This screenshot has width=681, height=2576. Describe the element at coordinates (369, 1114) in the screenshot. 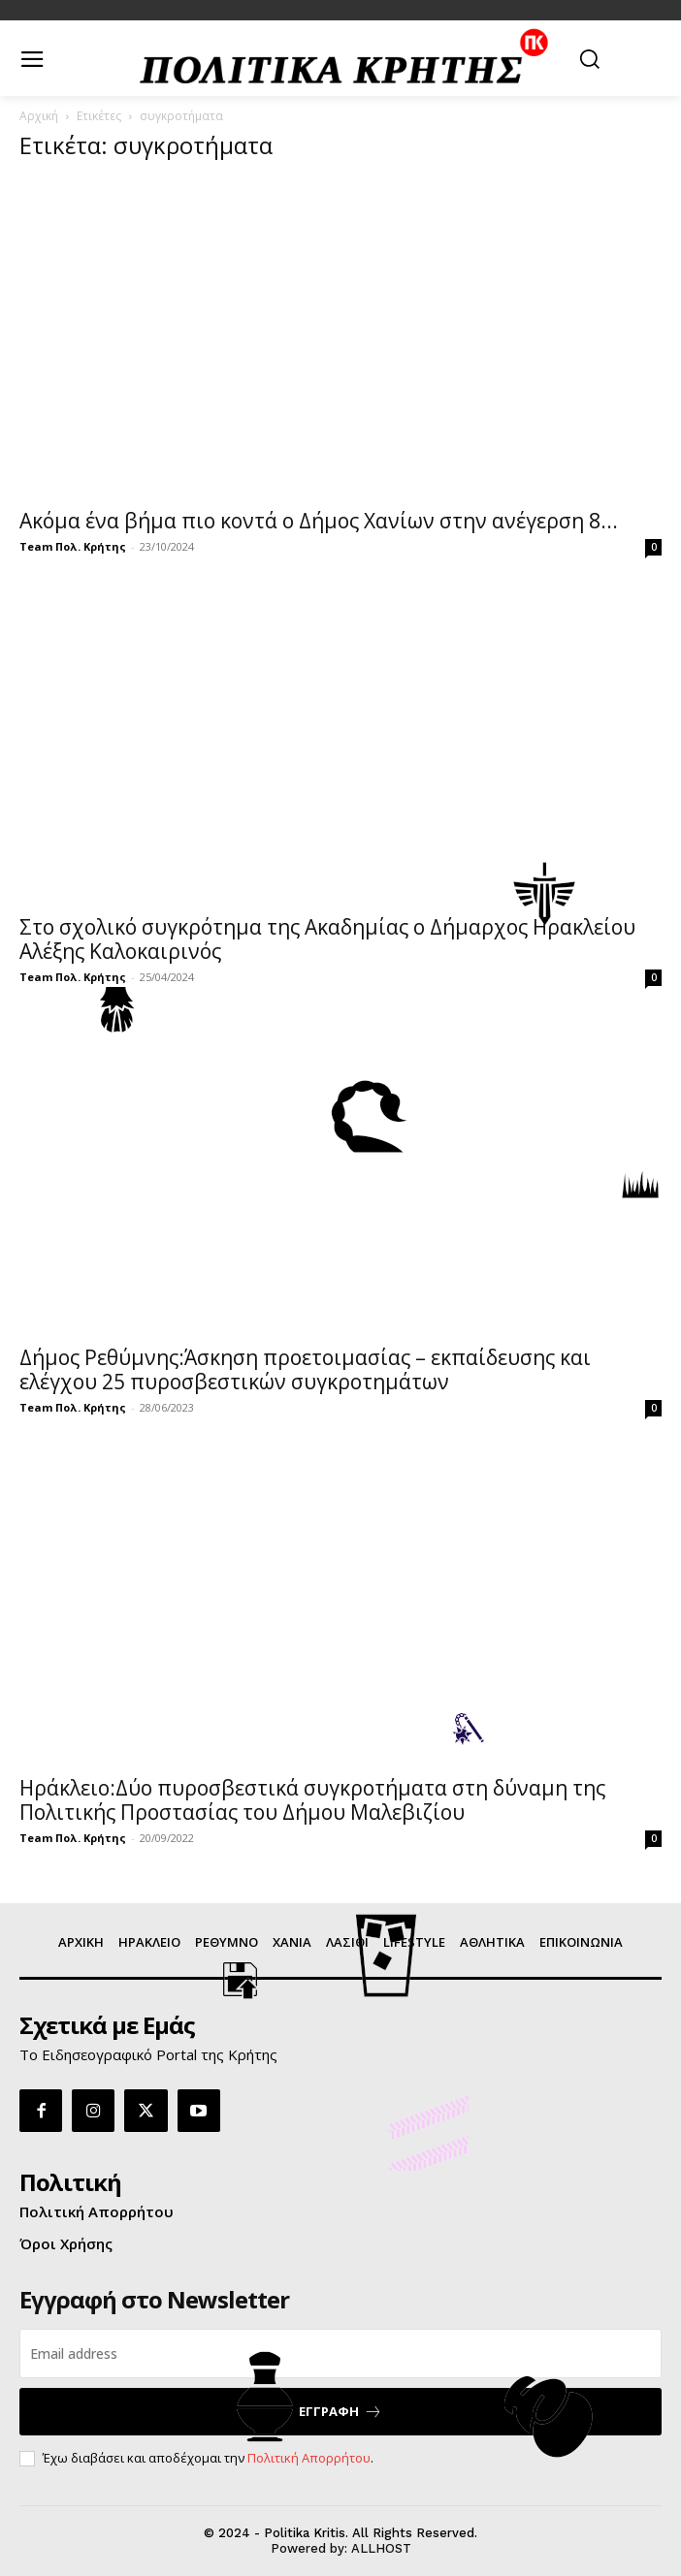

I see `scorpion creature or enemy type in a game` at that location.